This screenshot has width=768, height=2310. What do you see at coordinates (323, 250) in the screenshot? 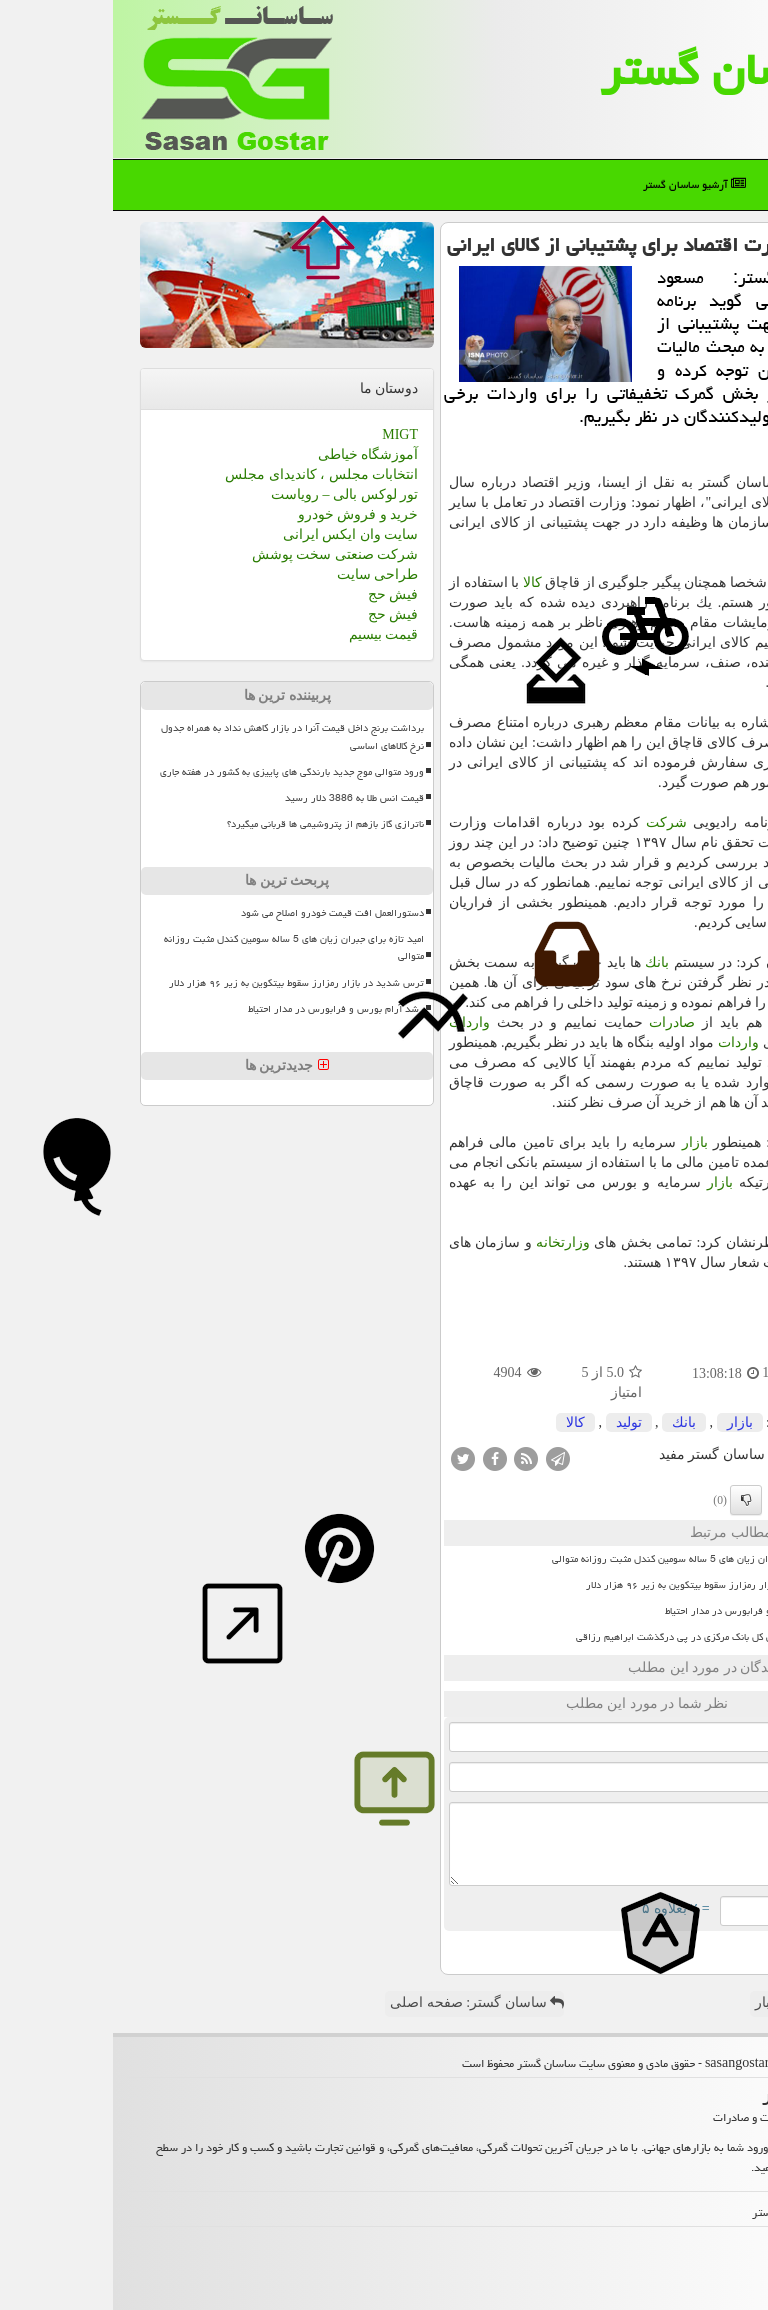
I see `upload a file or document` at bounding box center [323, 250].